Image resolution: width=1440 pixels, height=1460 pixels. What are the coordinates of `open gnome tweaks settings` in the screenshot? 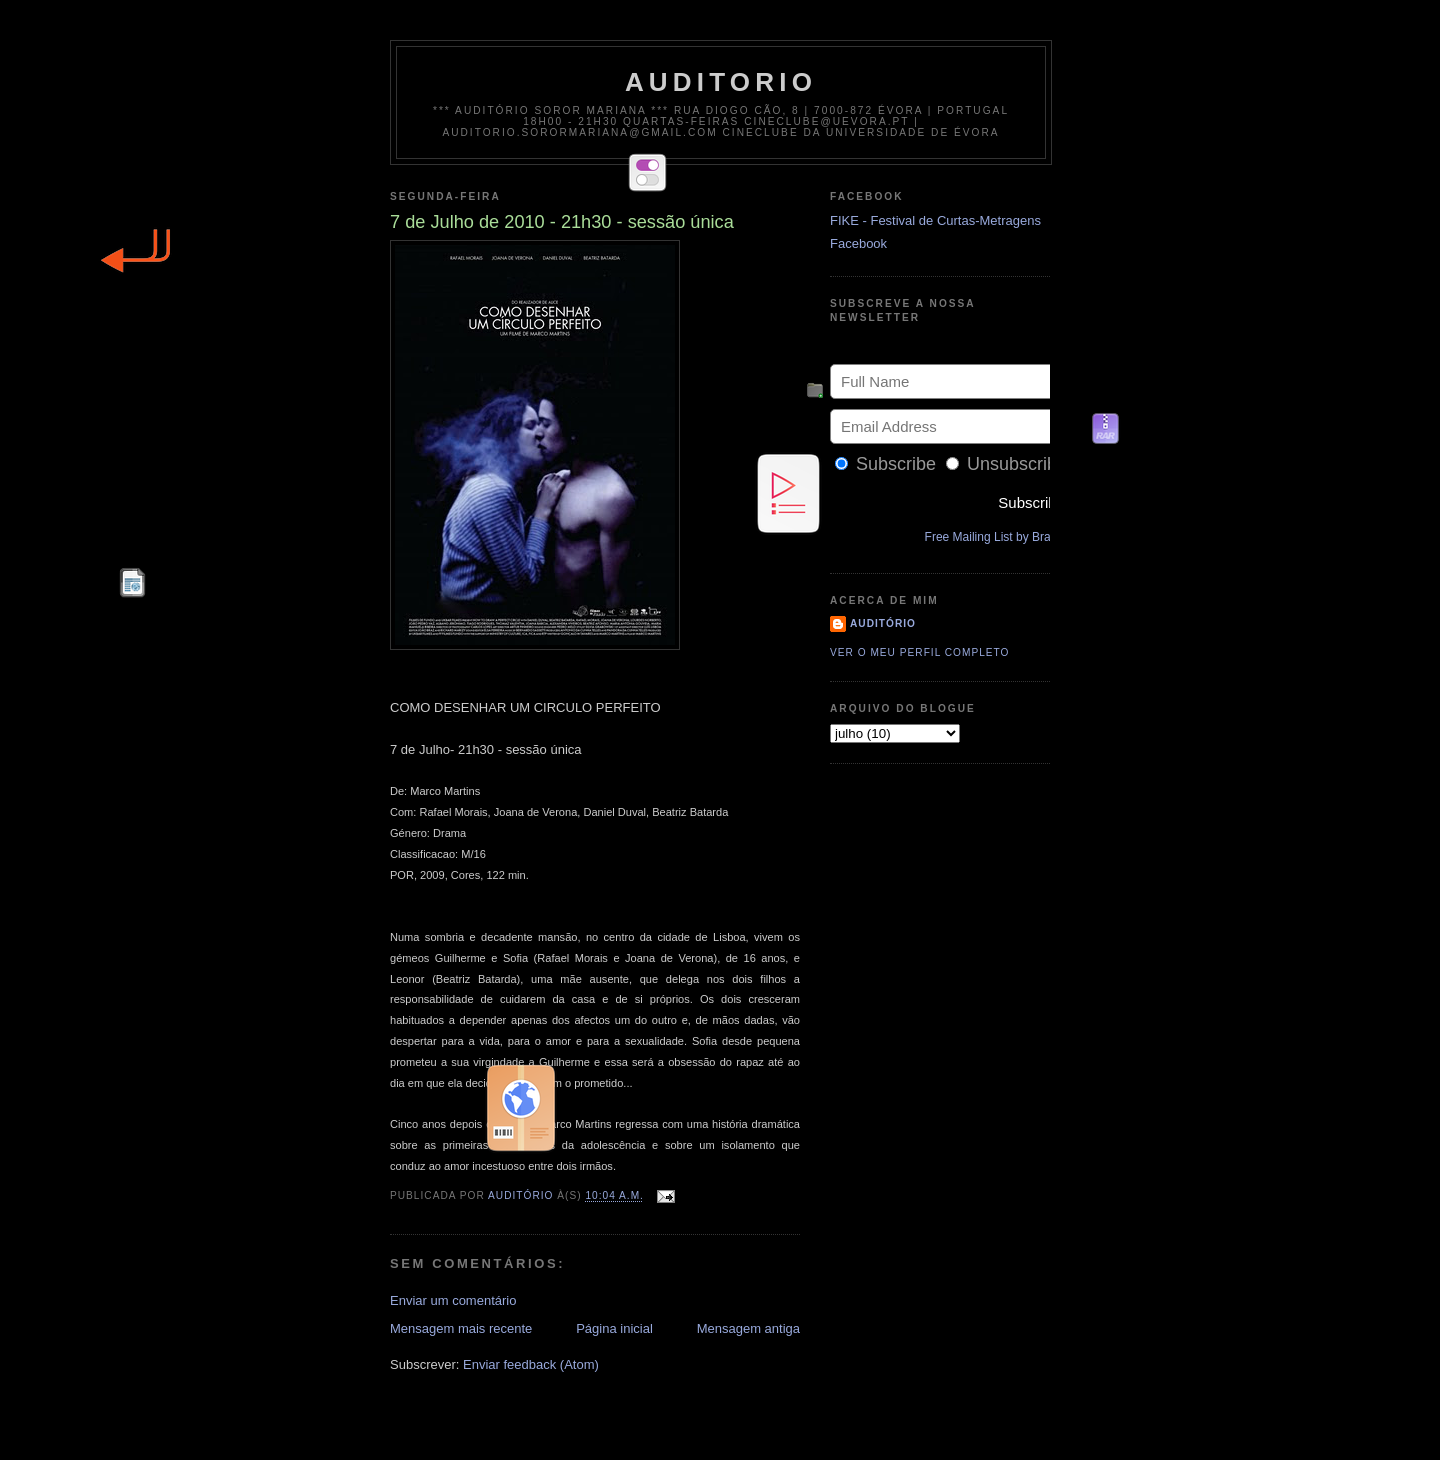 It's located at (647, 172).